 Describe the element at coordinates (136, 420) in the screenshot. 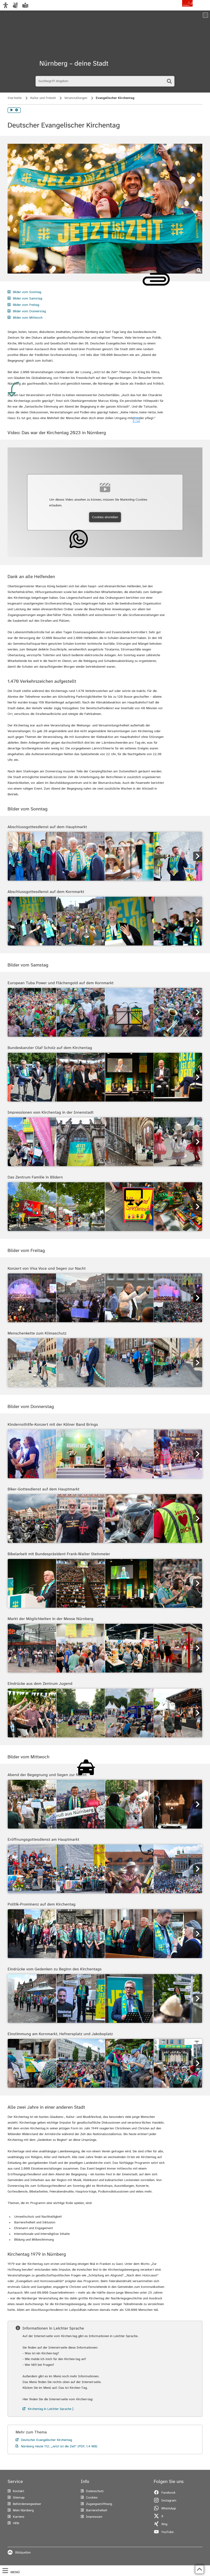

I see `access presentation or whiteboard mode` at that location.